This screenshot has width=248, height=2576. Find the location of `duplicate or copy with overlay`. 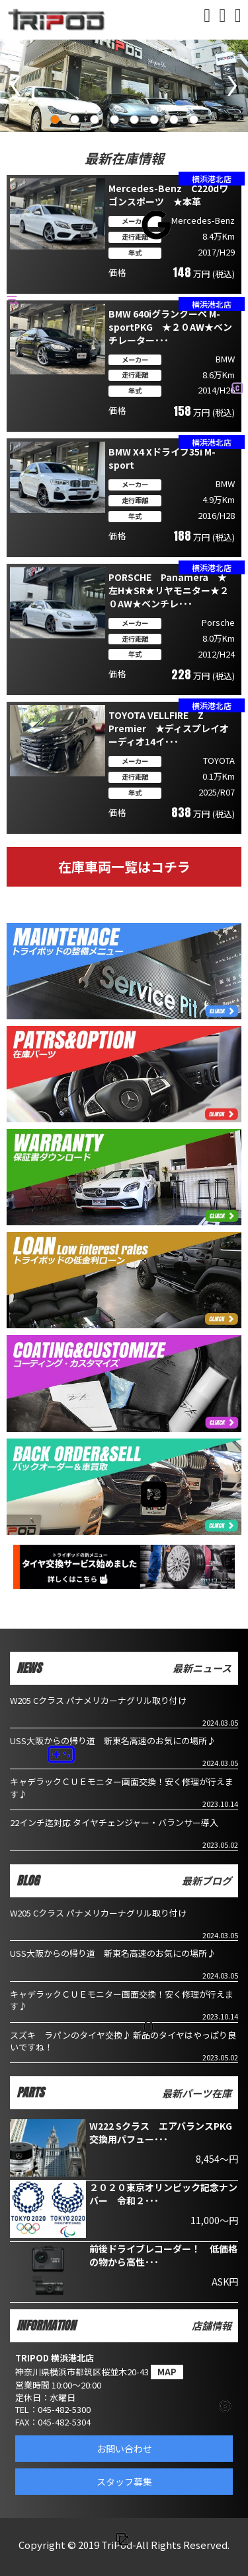

duplicate or copy with overlay is located at coordinates (122, 2539).